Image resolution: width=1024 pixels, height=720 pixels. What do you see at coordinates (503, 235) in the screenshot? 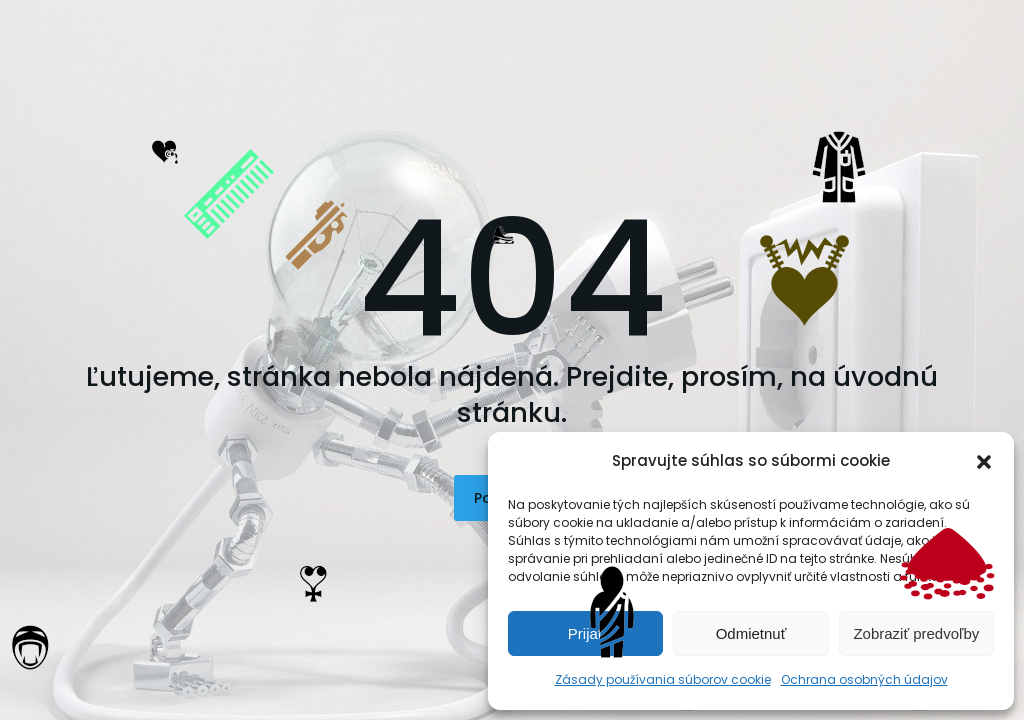
I see `access ice skating activities or sports` at bounding box center [503, 235].